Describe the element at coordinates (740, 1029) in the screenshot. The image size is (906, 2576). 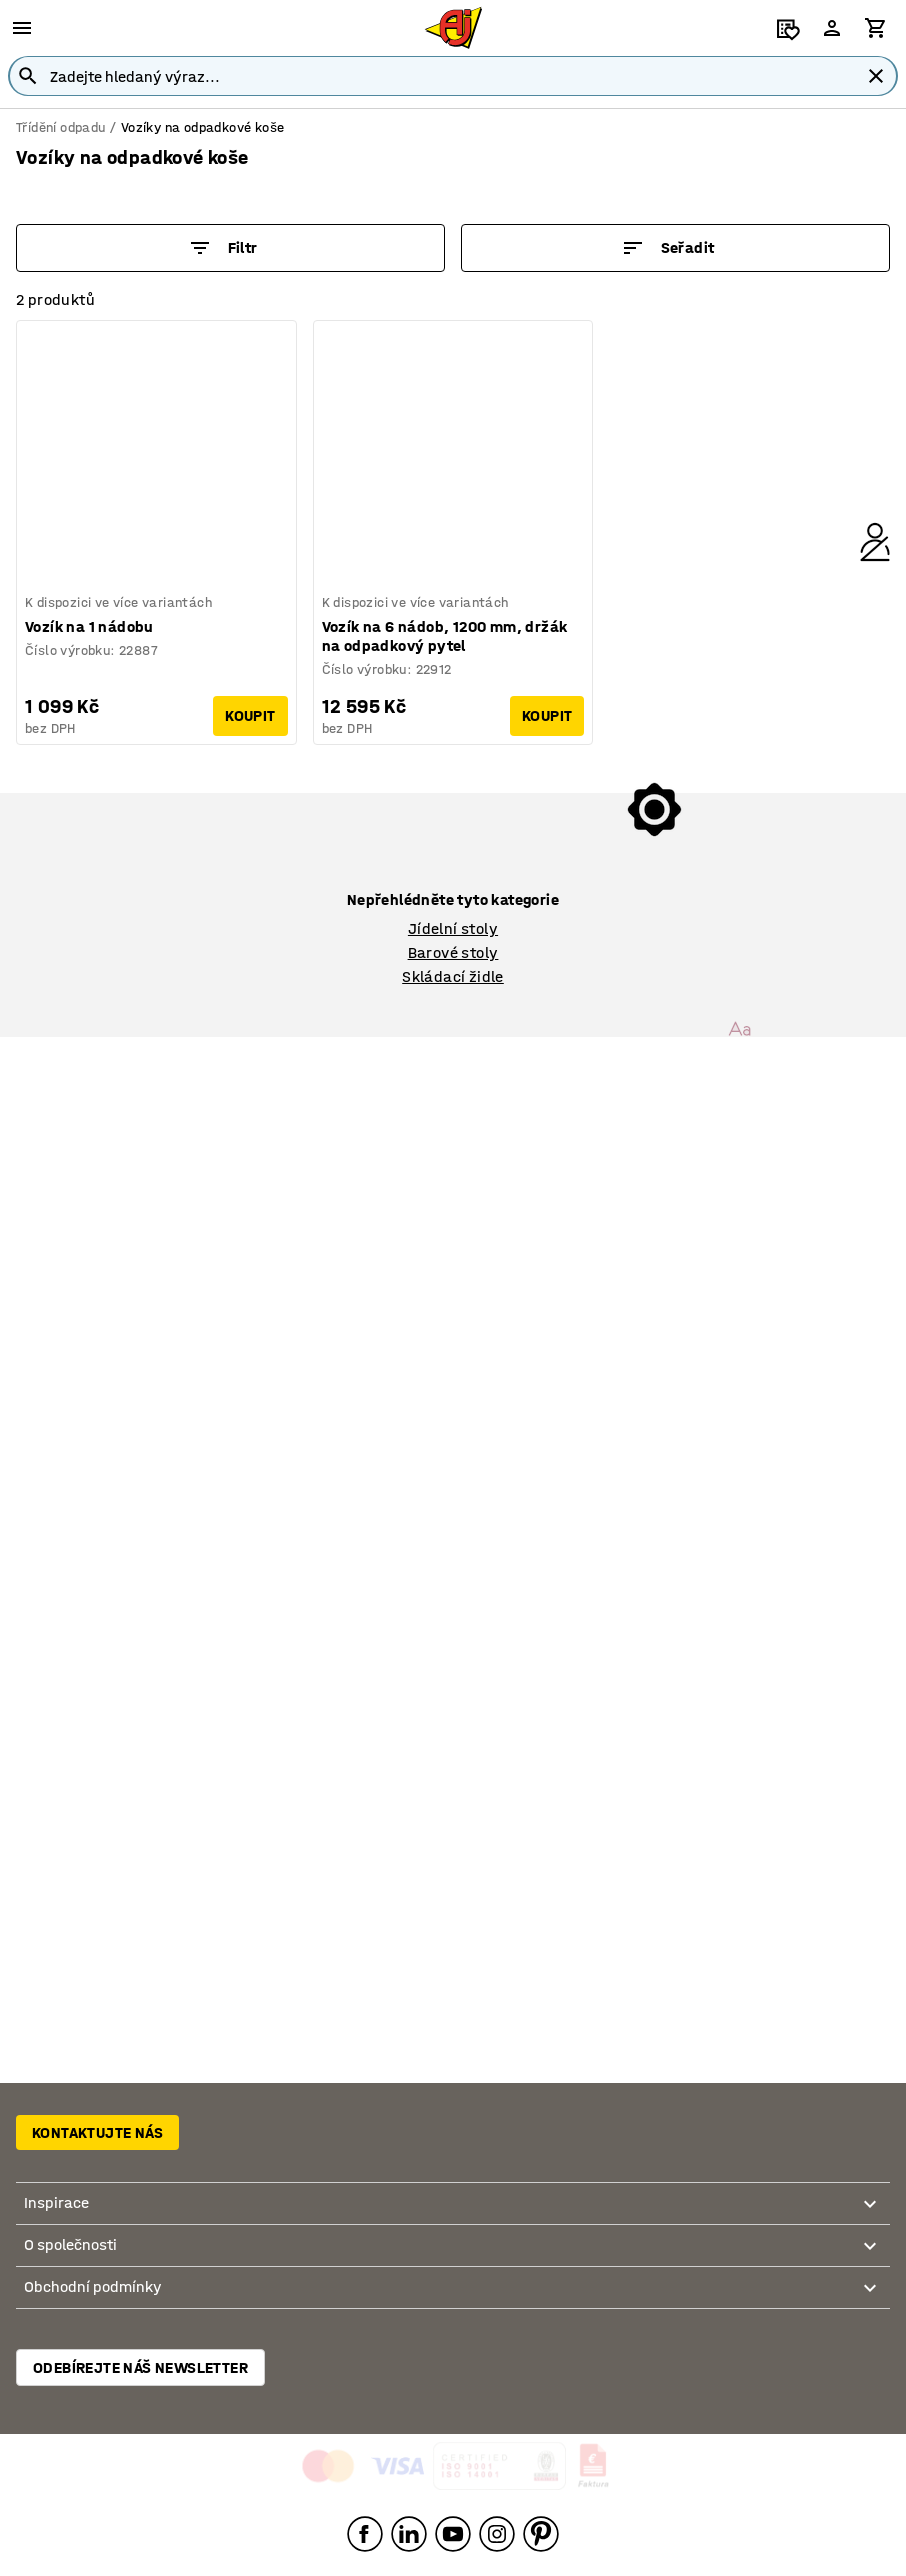
I see `adjust font or text size settings` at that location.